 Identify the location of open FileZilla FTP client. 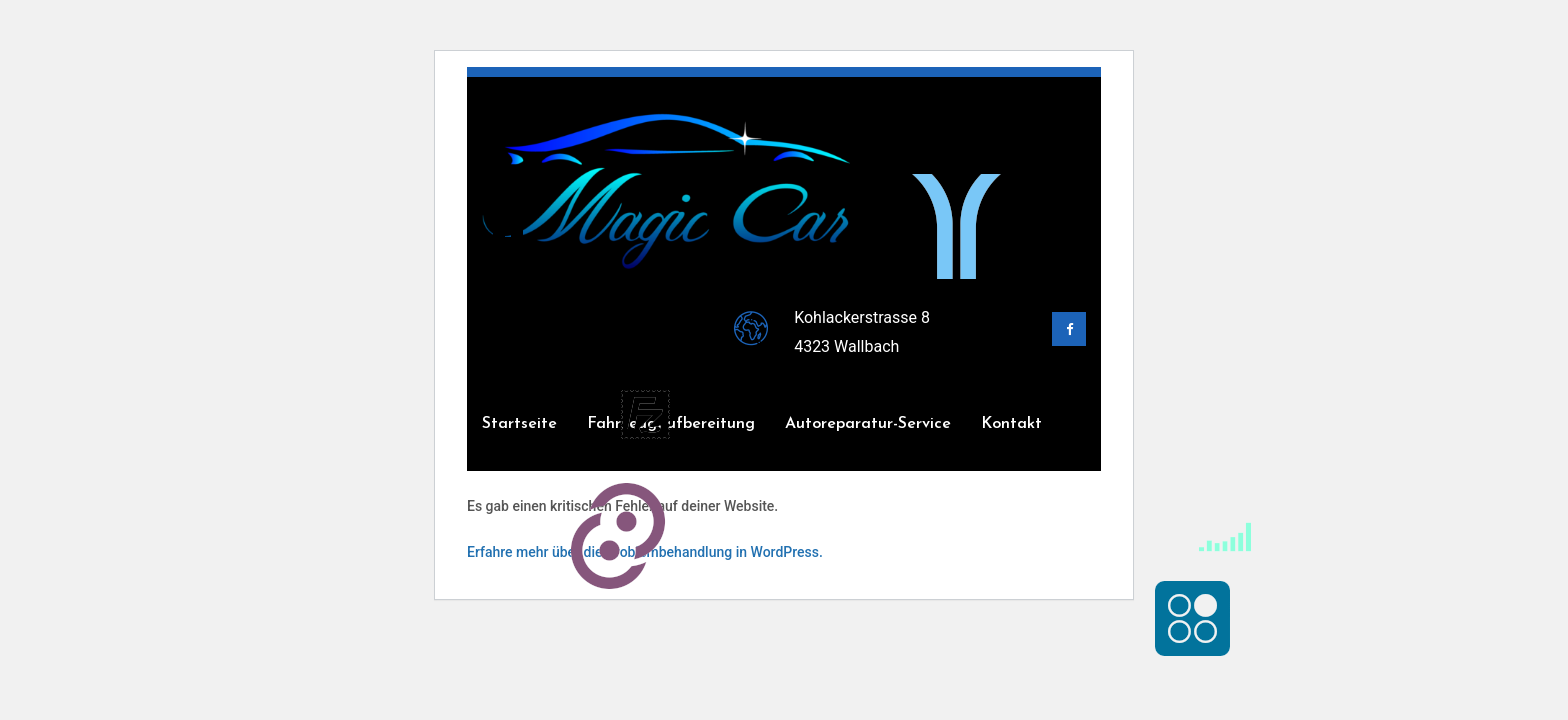
(645, 414).